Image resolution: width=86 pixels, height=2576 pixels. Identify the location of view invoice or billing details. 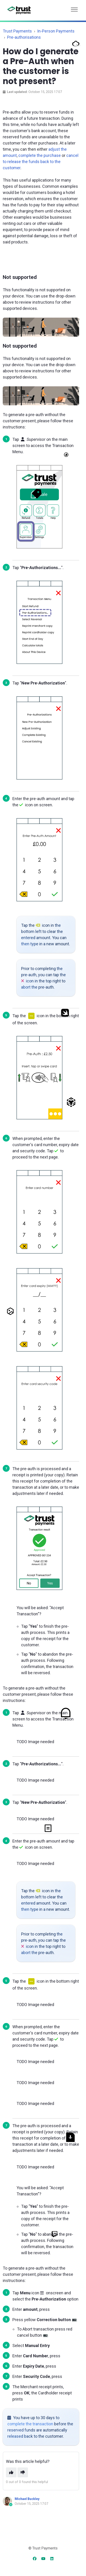
(48, 1828).